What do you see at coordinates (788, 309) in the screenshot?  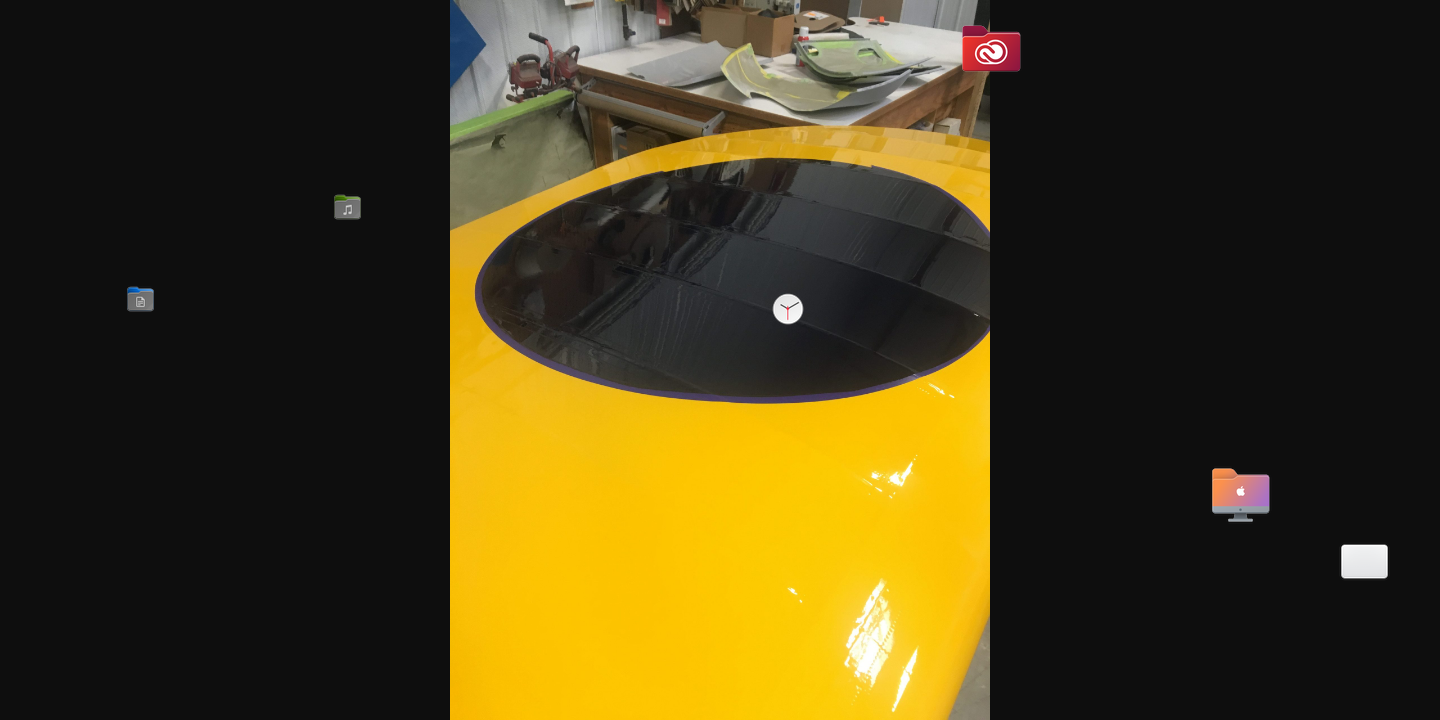 I see `open recently accessed documents` at bounding box center [788, 309].